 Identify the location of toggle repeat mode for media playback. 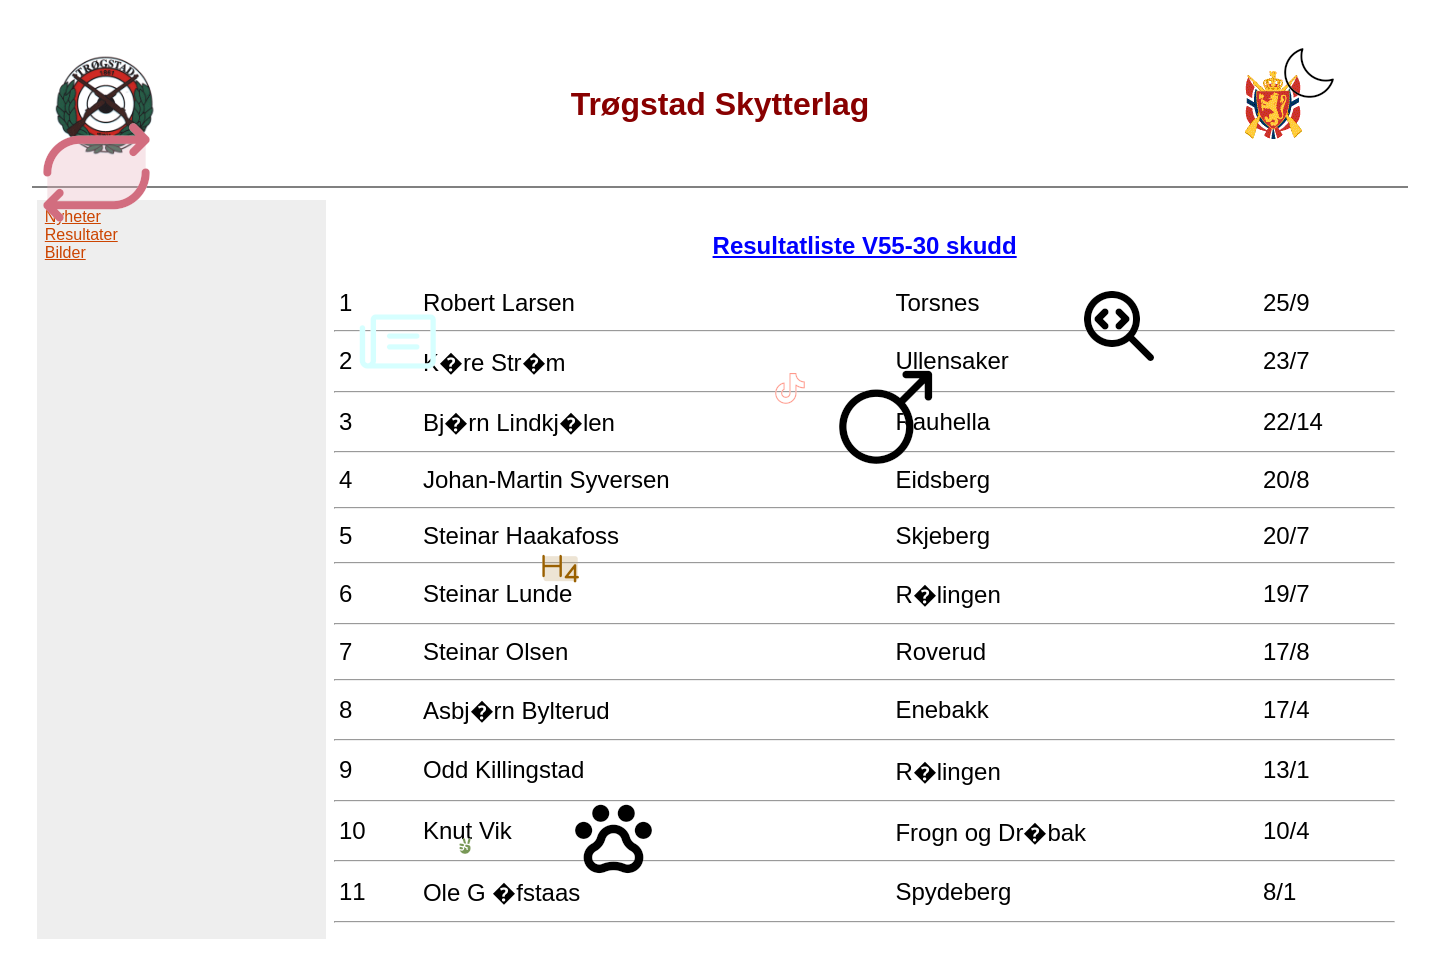
(96, 172).